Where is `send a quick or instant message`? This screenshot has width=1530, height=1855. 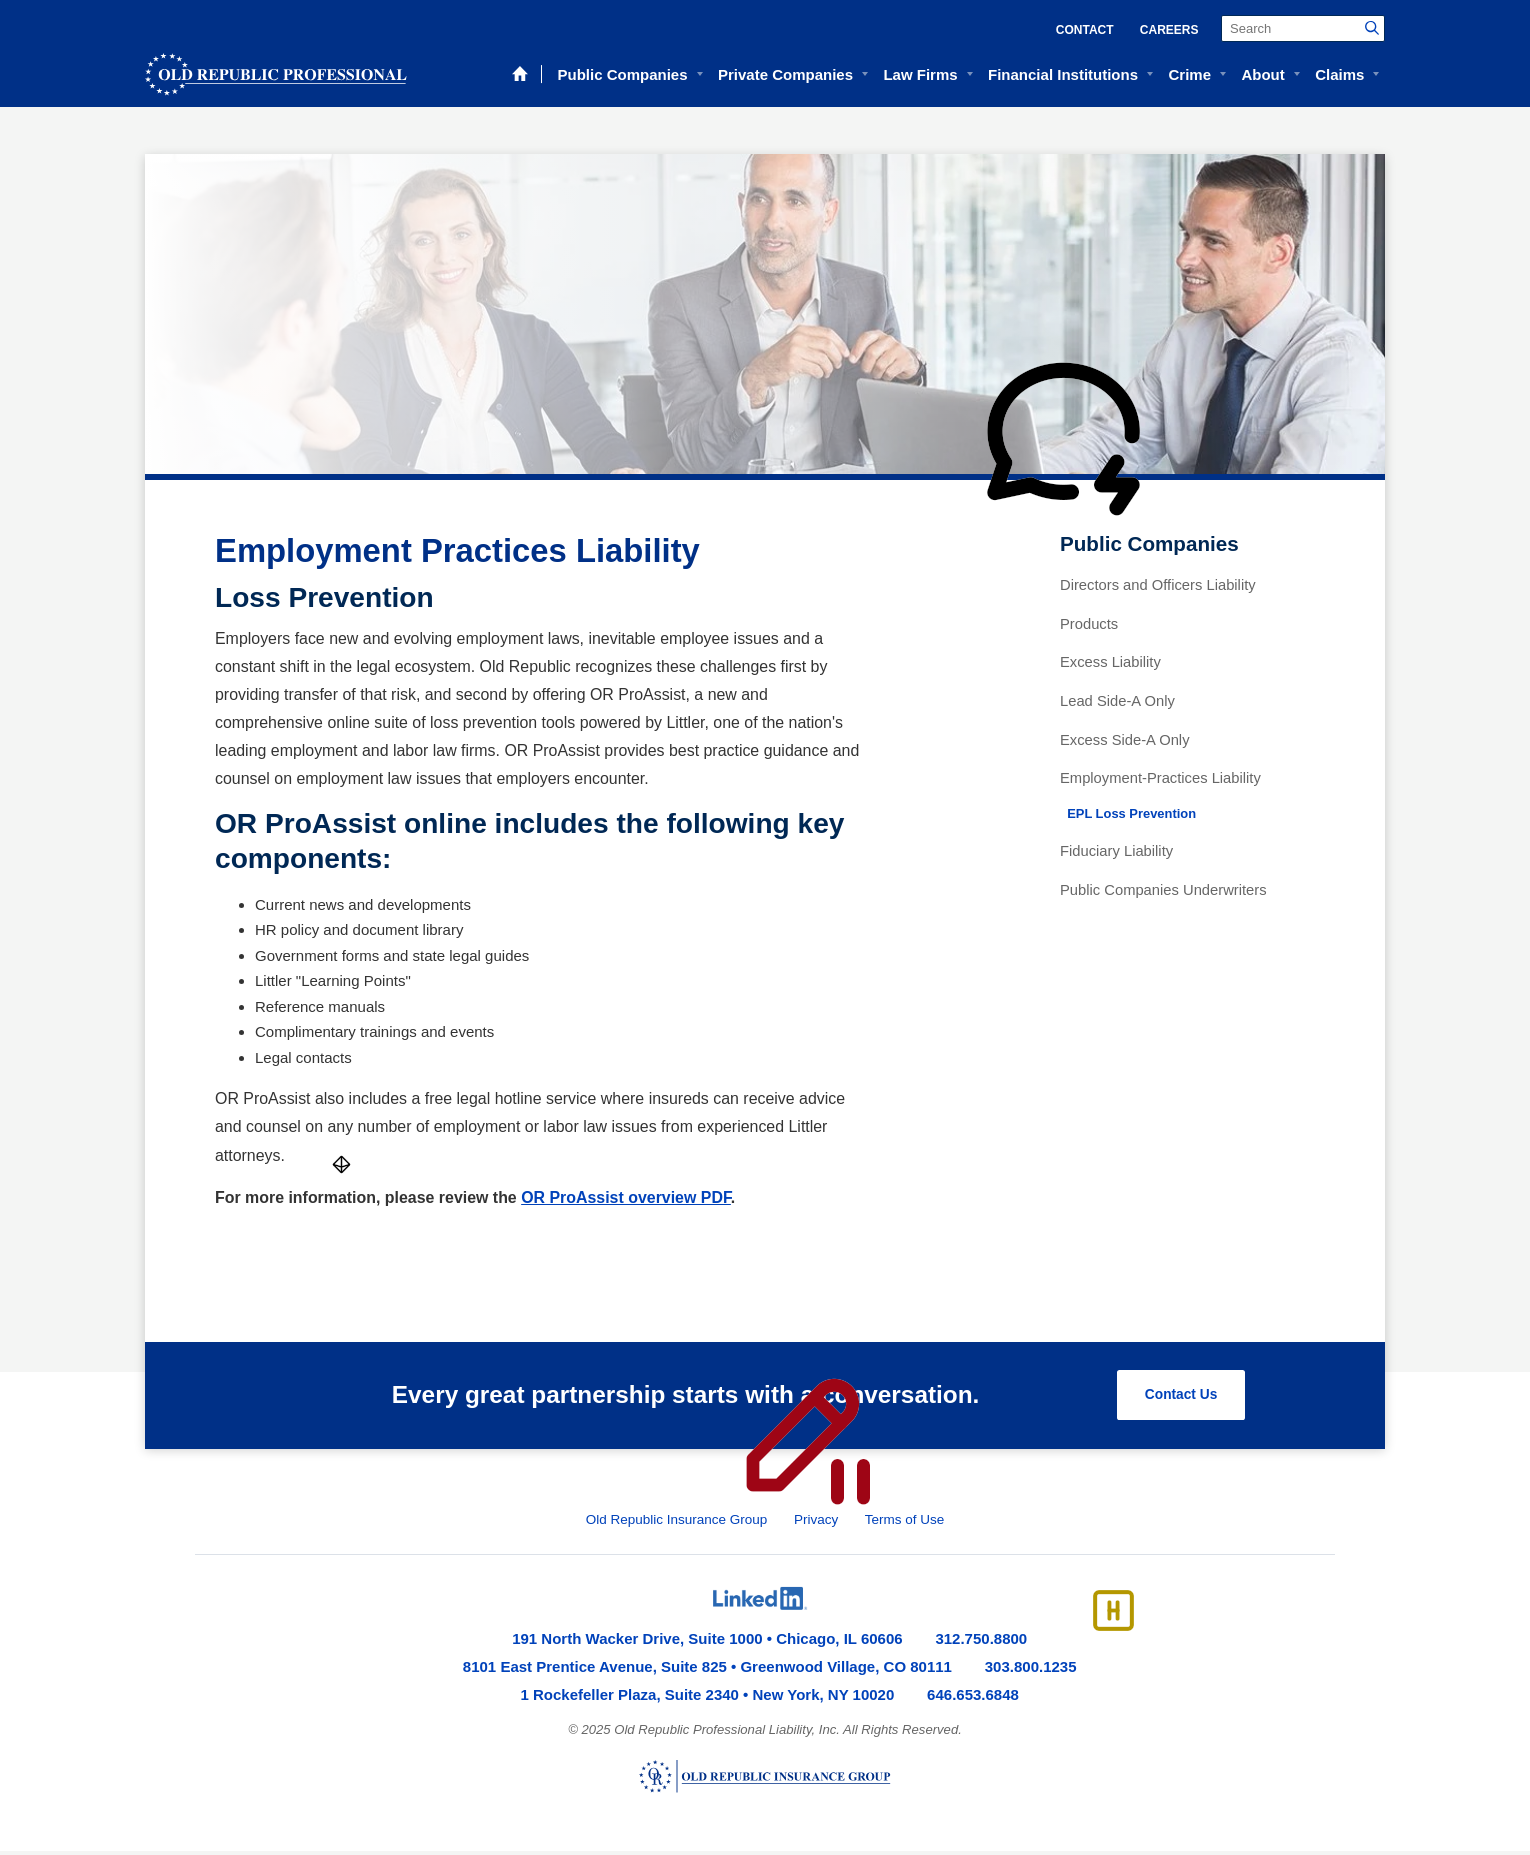 send a quick or instant message is located at coordinates (1063, 431).